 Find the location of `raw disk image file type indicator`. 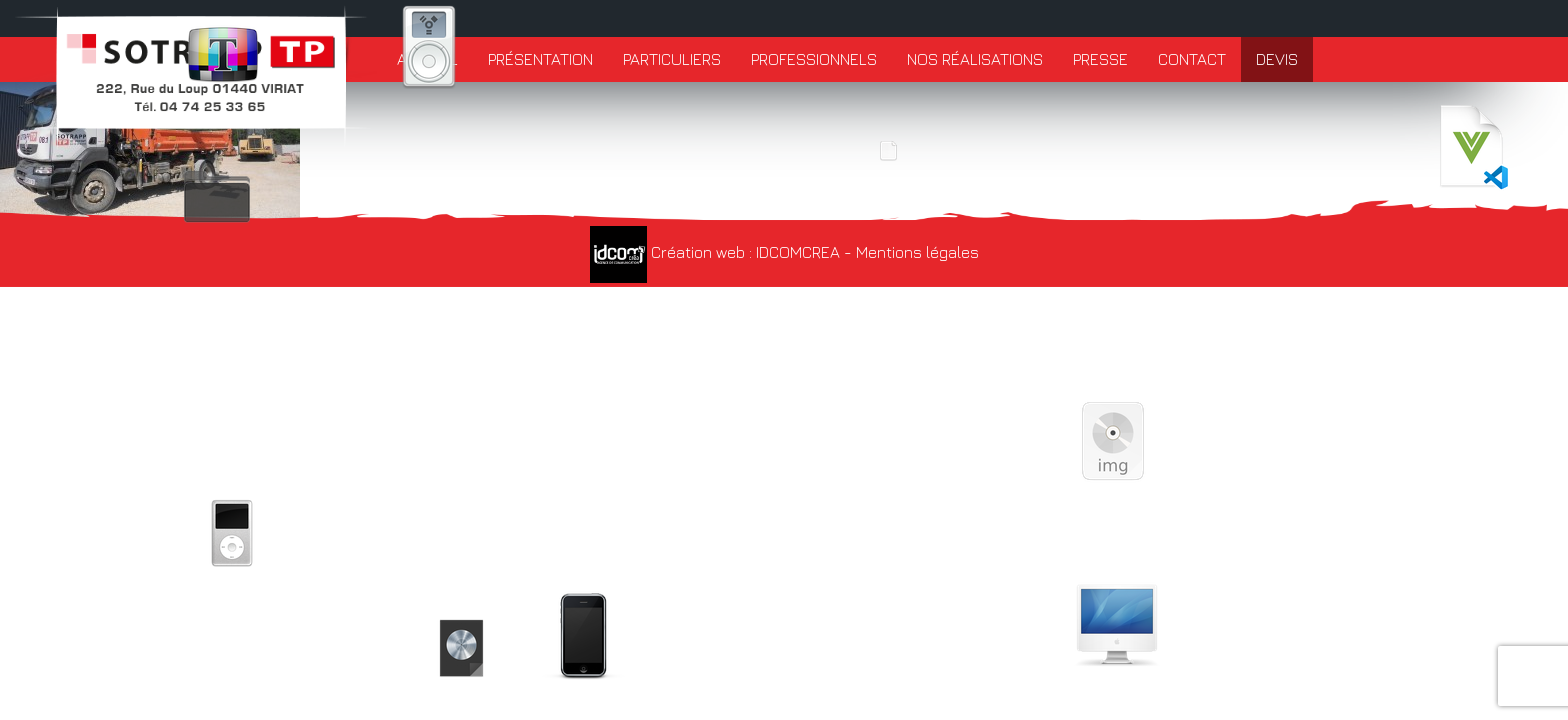

raw disk image file type indicator is located at coordinates (1113, 441).